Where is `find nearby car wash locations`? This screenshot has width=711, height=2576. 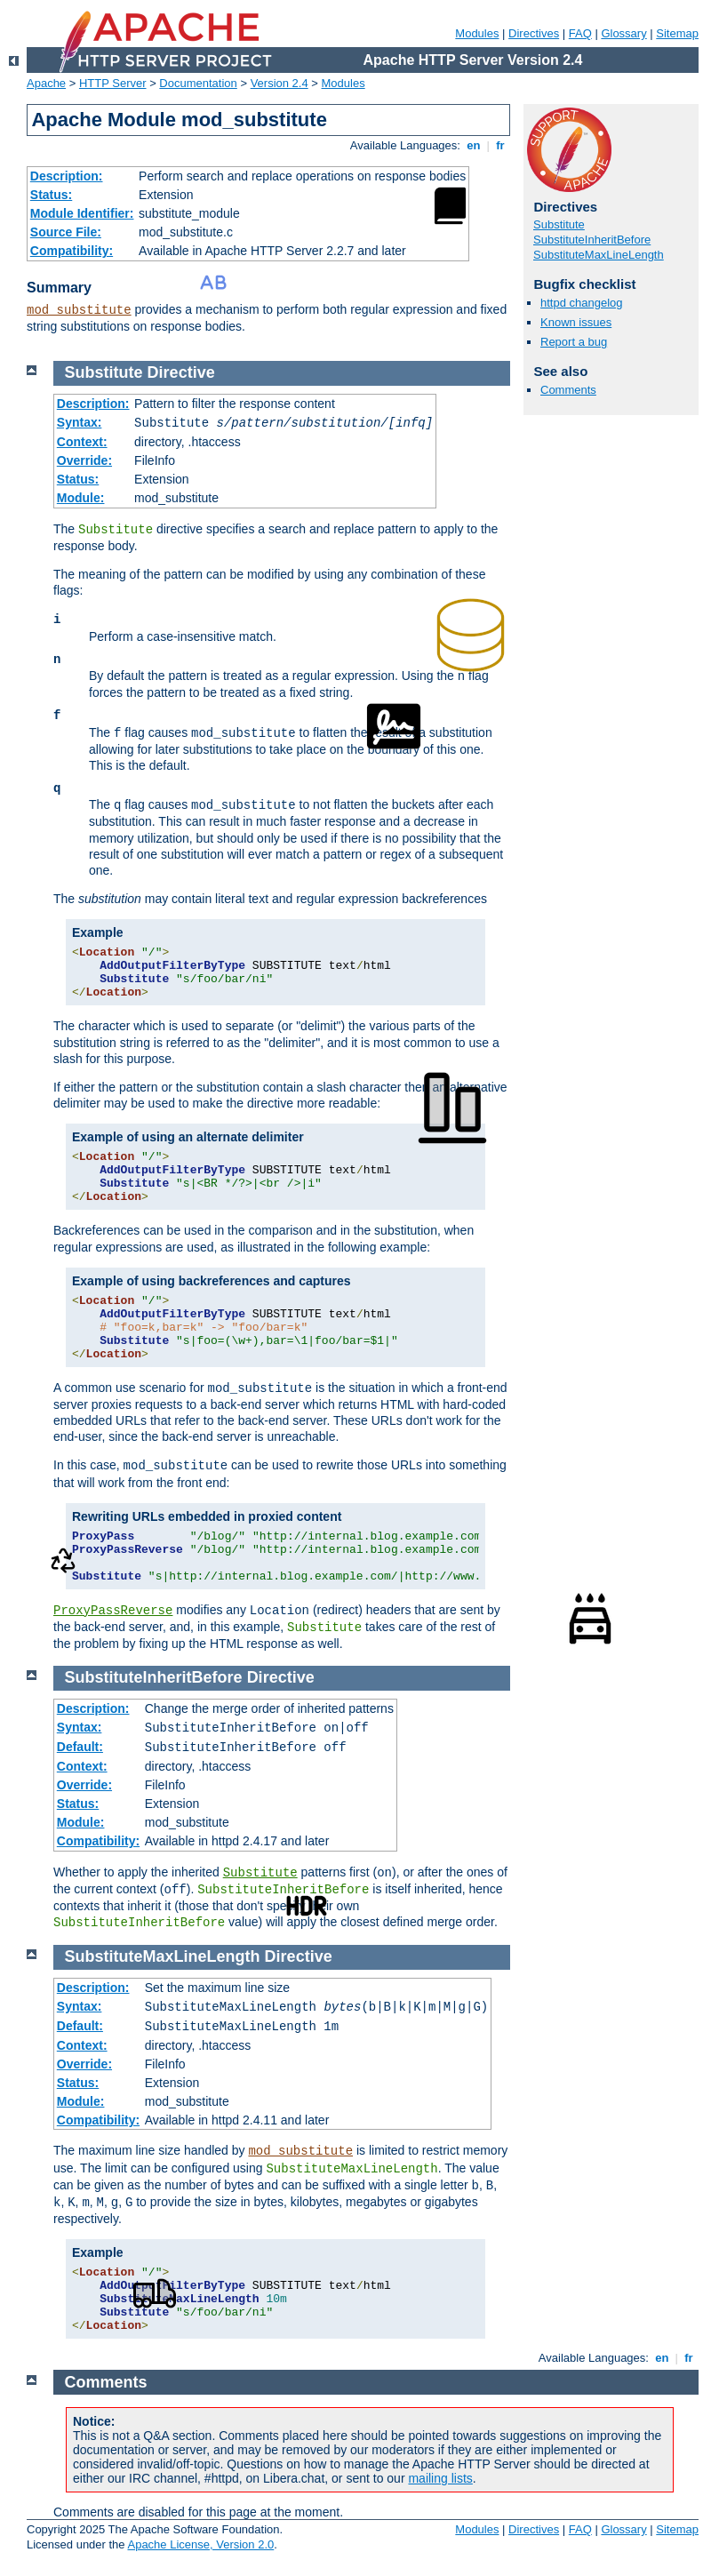 find nearby car wash locations is located at coordinates (590, 1619).